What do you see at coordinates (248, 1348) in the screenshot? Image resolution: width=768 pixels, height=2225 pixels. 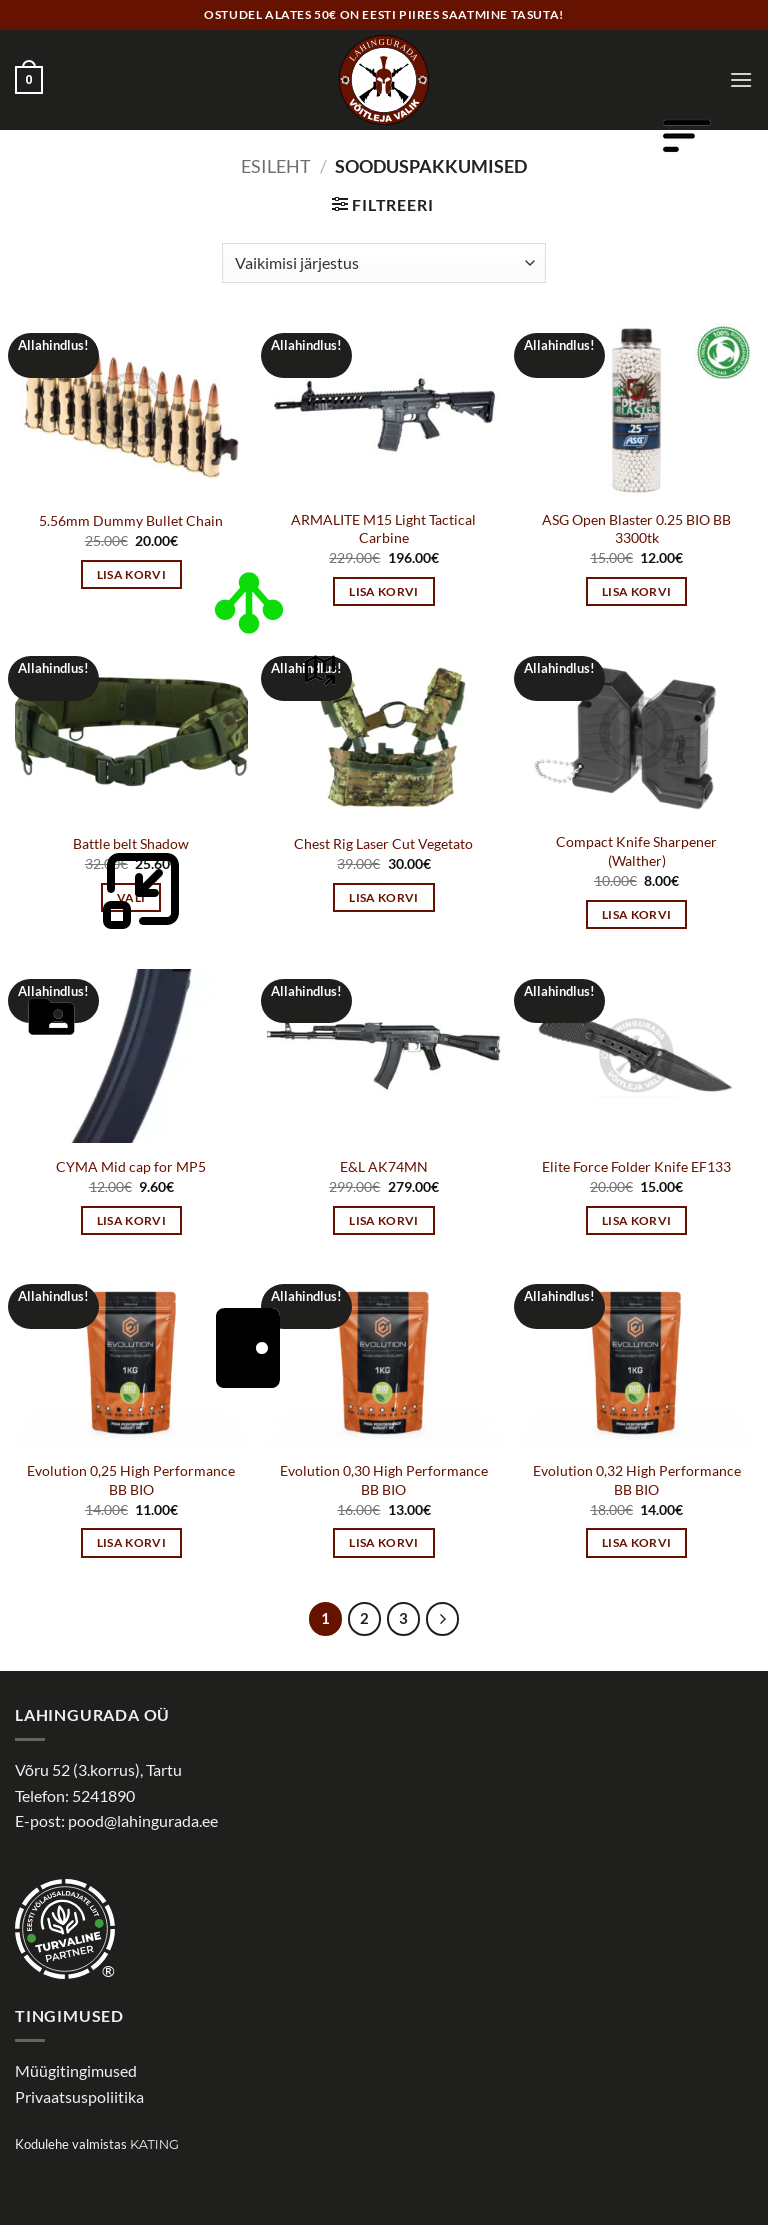 I see `door sensor status indicator` at bounding box center [248, 1348].